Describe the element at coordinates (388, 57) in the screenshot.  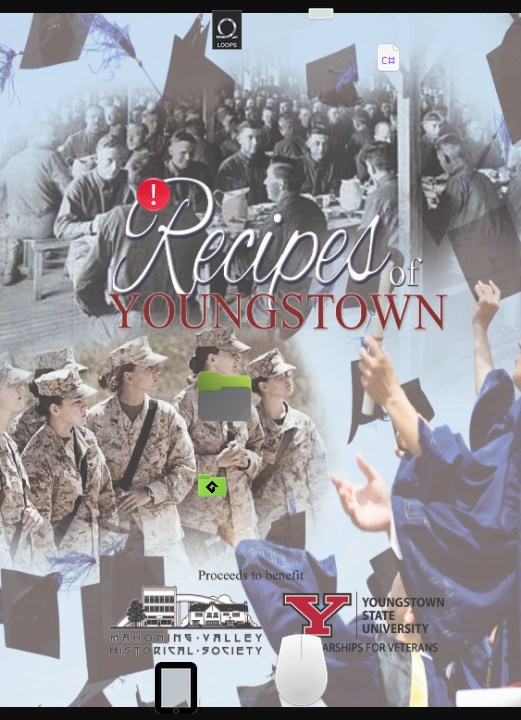
I see `a C# source code file` at that location.